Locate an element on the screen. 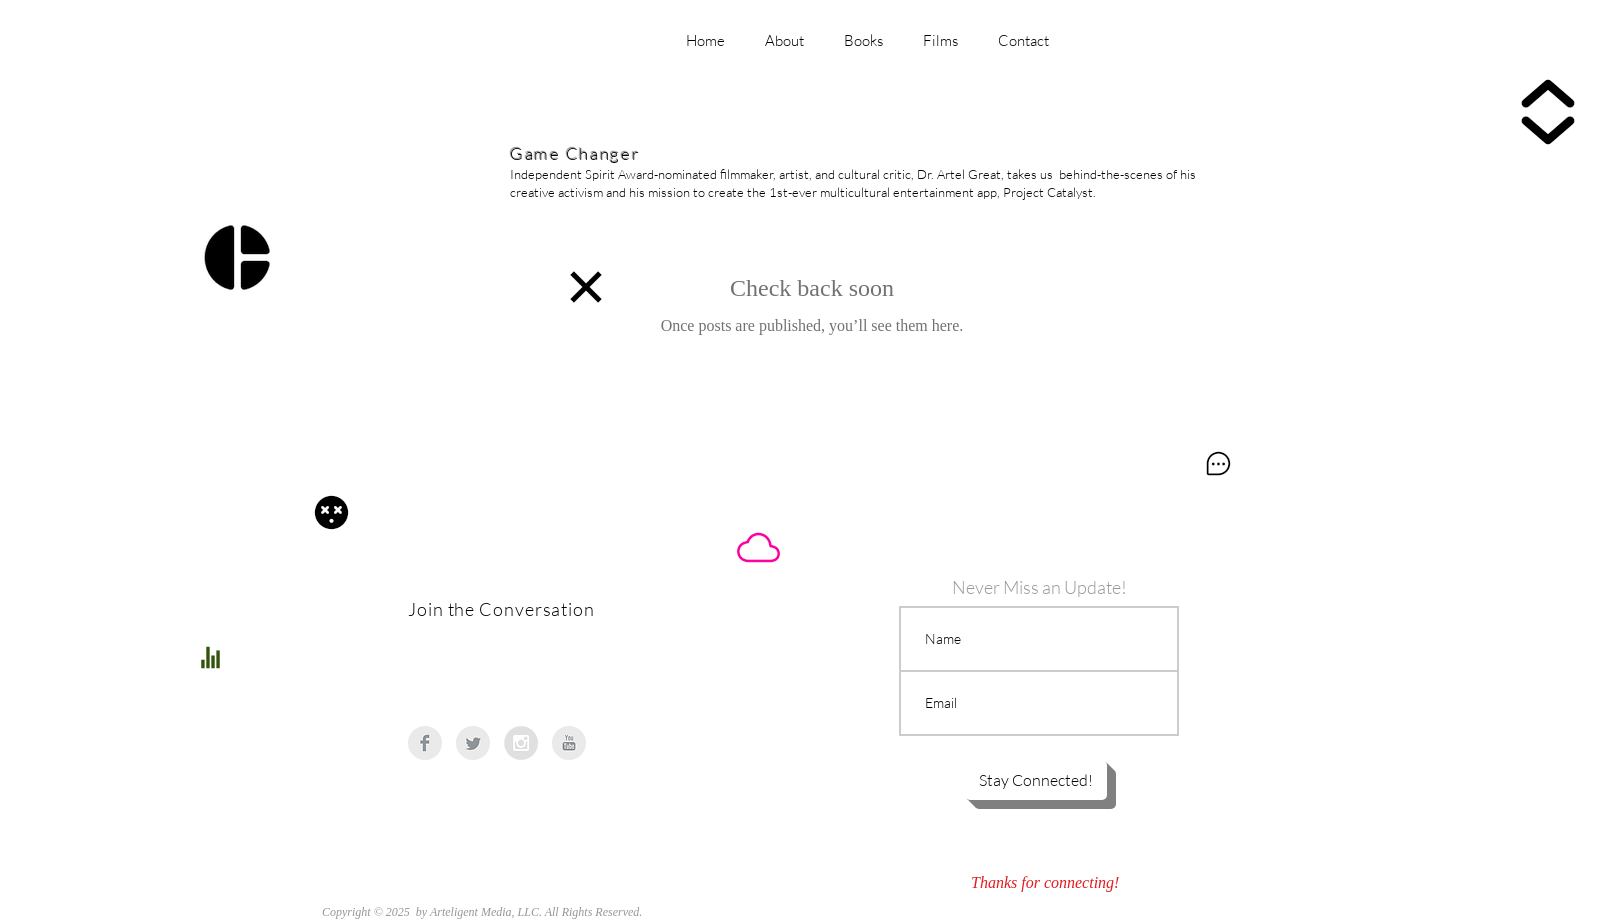 This screenshot has height=921, width=1614. indicates an error or failed action is located at coordinates (331, 512).